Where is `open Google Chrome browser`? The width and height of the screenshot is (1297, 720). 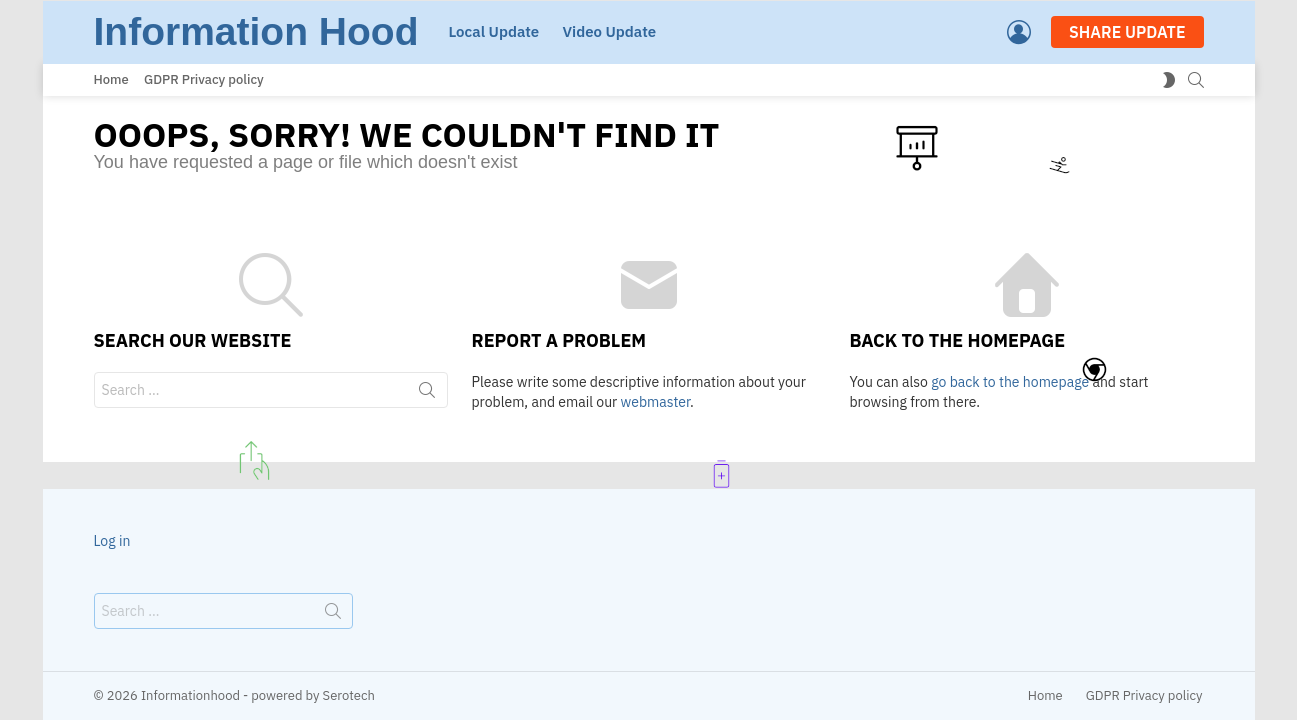 open Google Chrome browser is located at coordinates (1094, 369).